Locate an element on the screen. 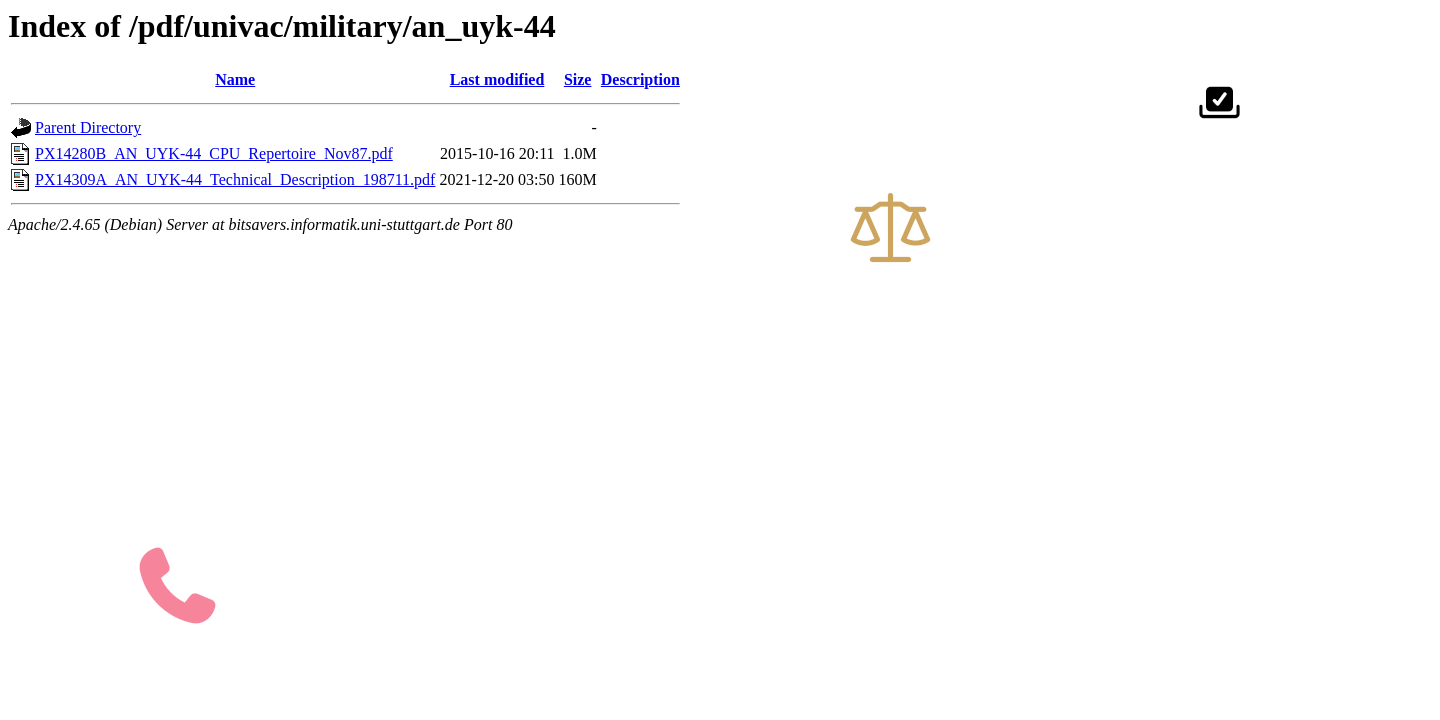 The image size is (1440, 720). make a phone call is located at coordinates (177, 585).